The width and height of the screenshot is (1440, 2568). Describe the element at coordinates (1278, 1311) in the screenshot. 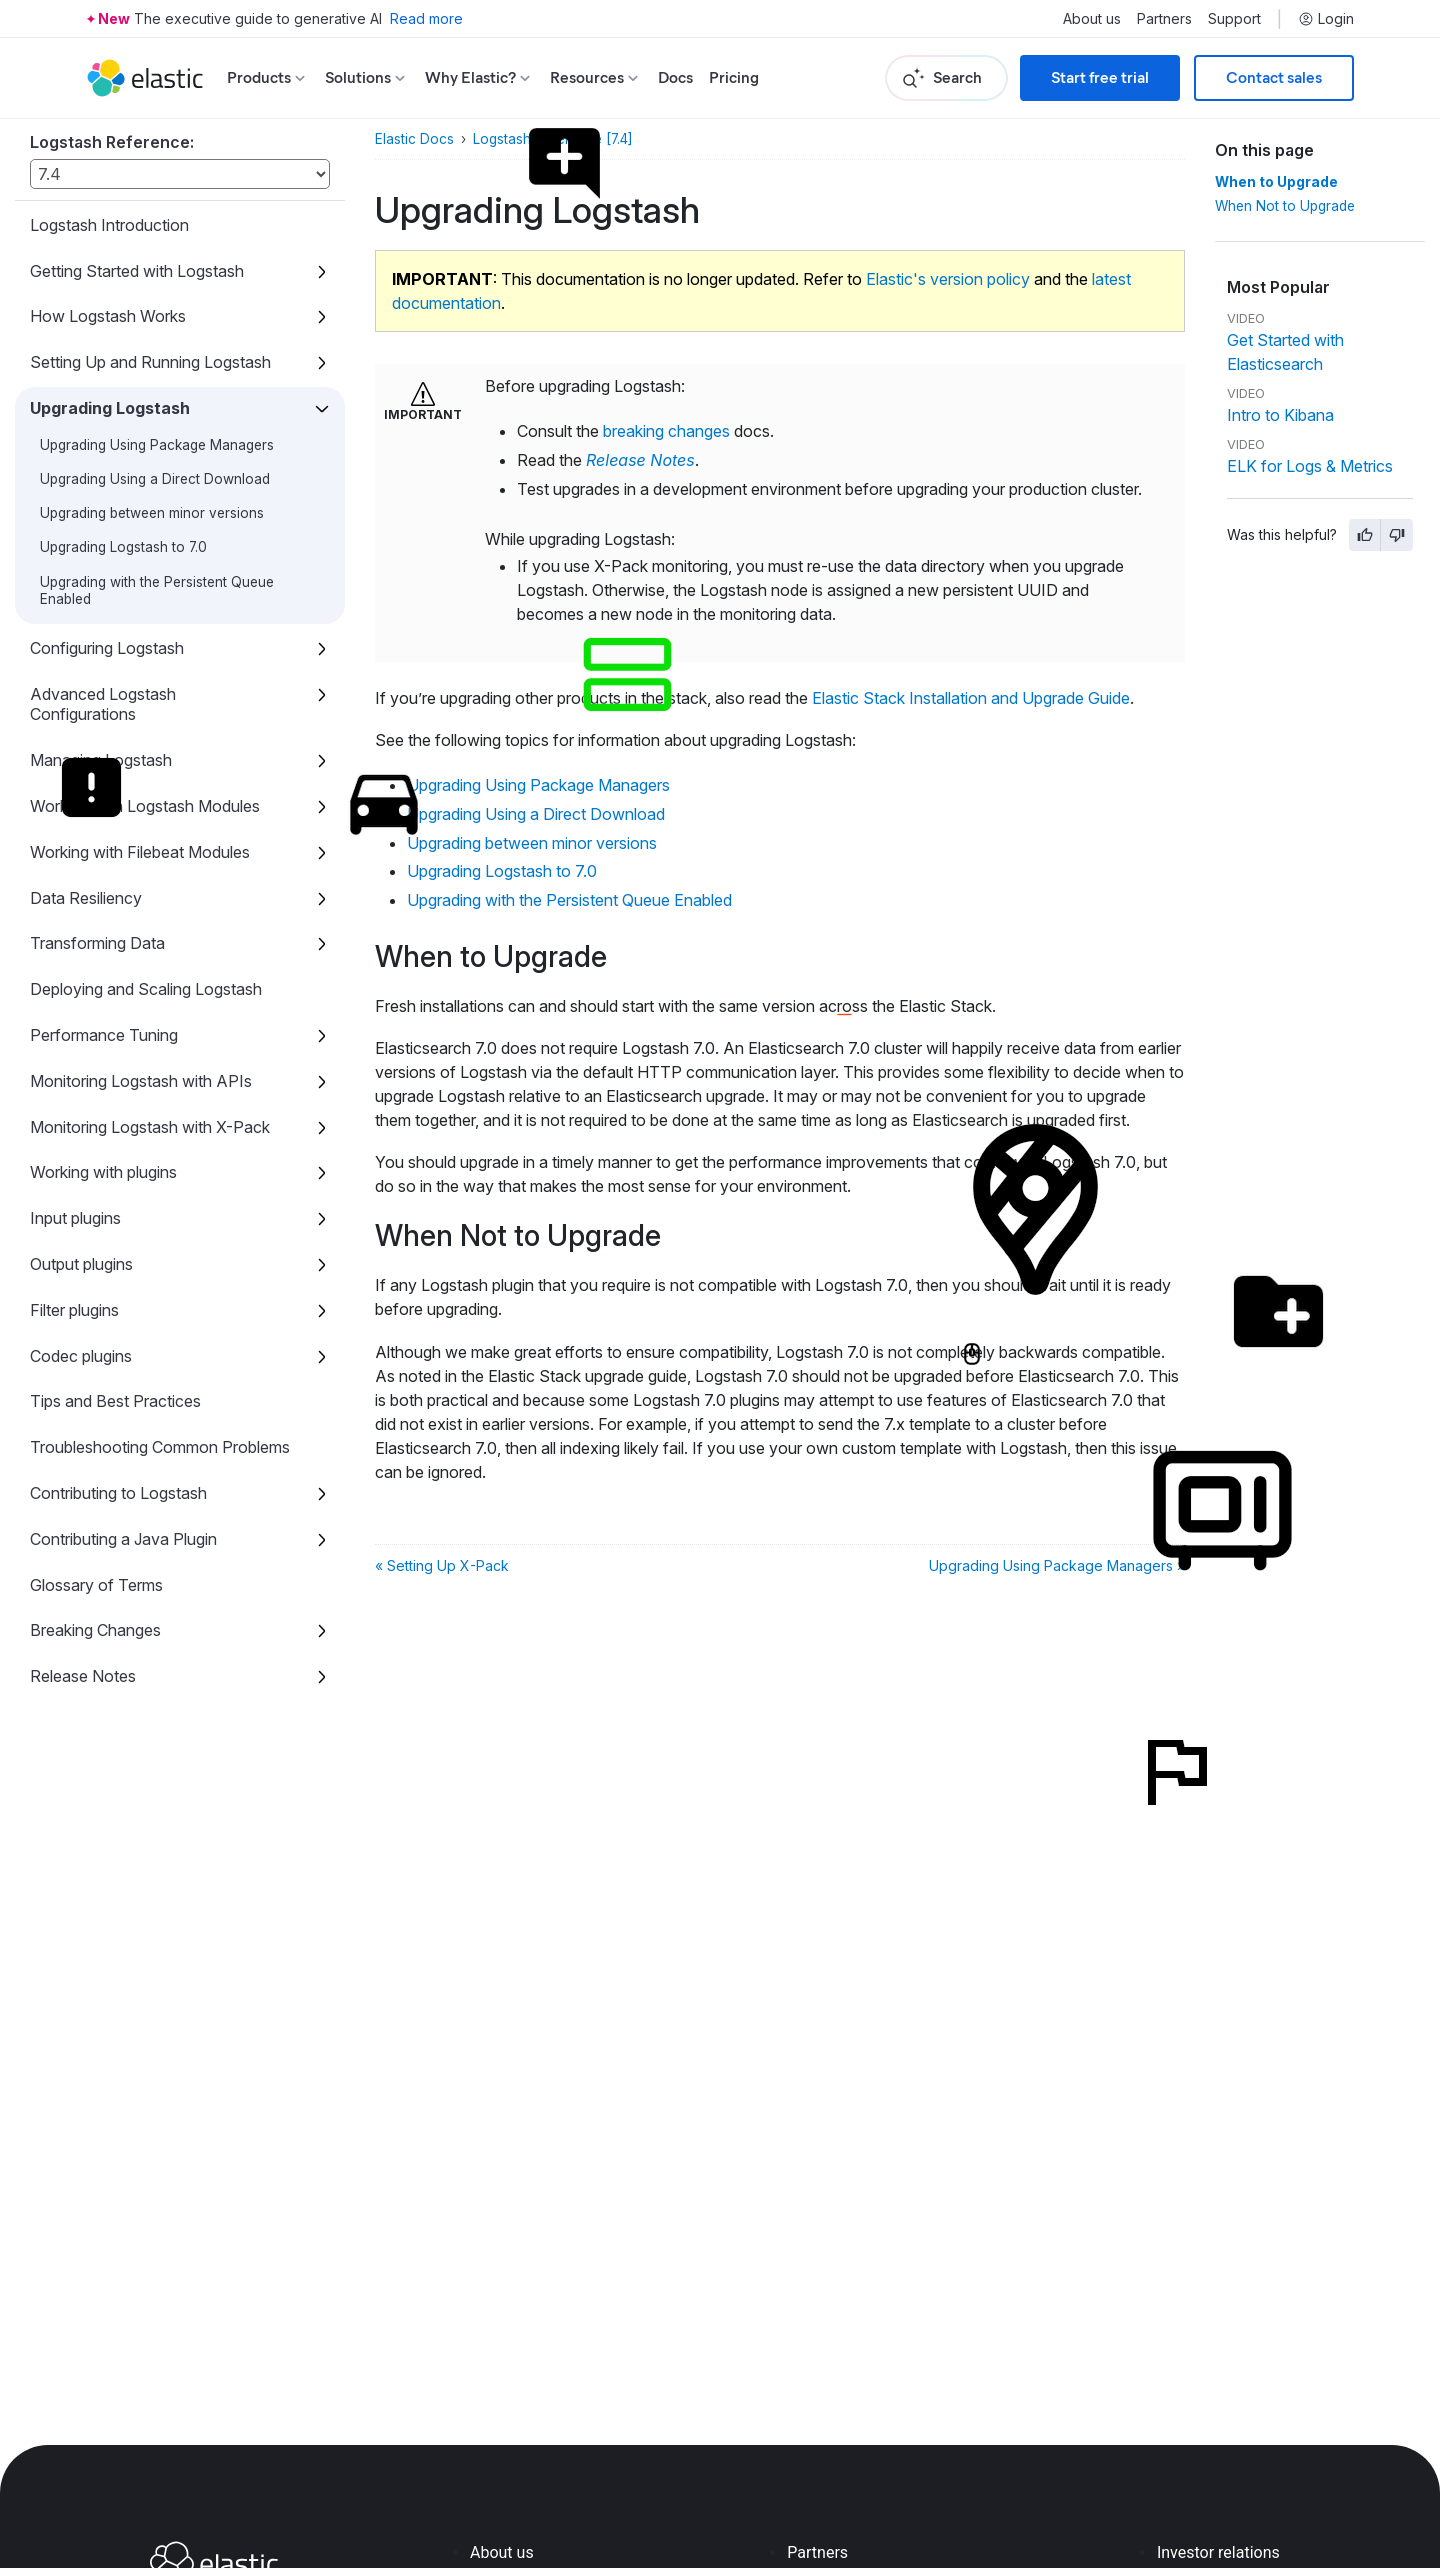

I see `create a new folder` at that location.